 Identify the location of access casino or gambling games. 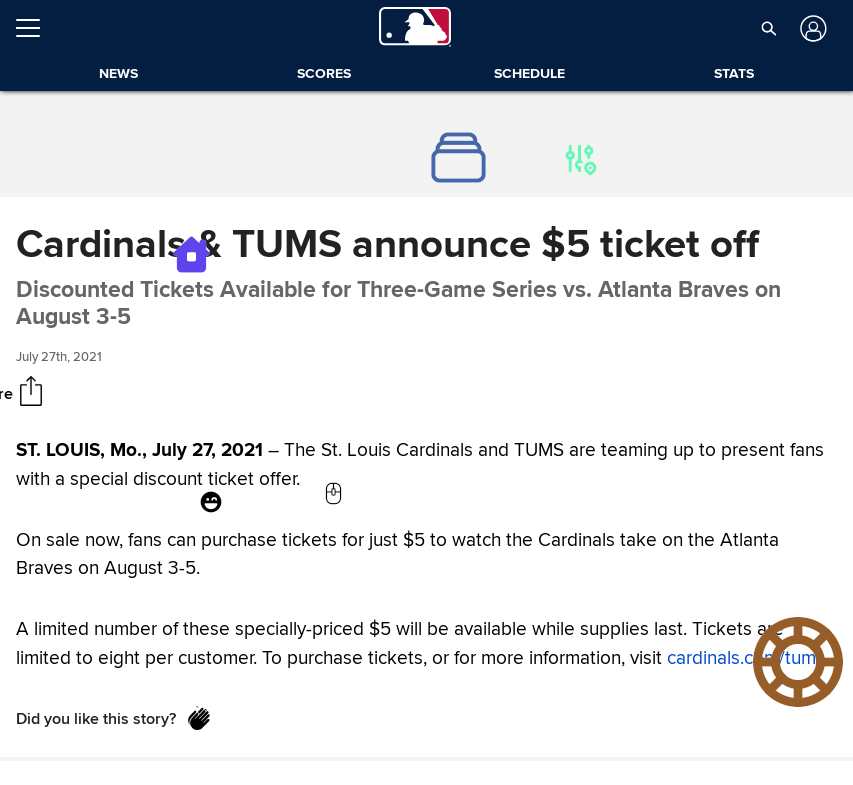
(798, 662).